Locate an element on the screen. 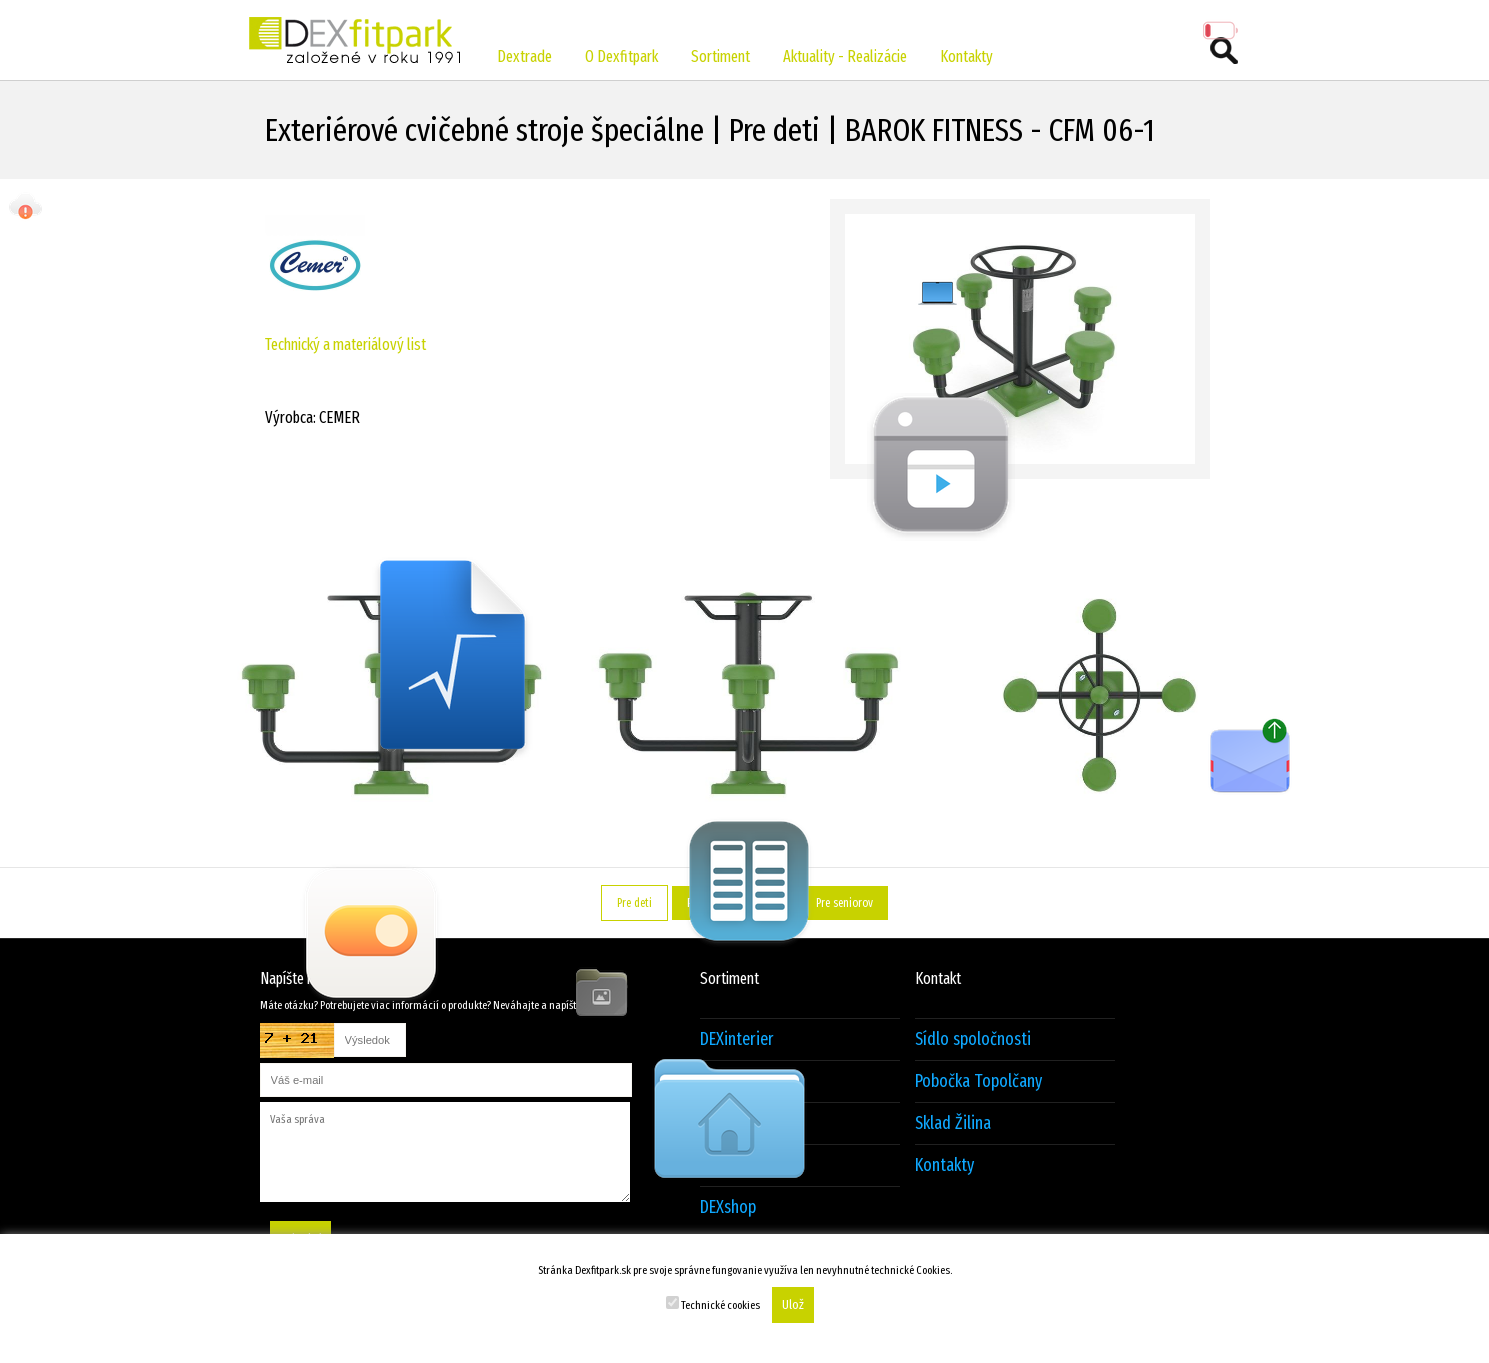  open video or media playback preferences is located at coordinates (941, 467).